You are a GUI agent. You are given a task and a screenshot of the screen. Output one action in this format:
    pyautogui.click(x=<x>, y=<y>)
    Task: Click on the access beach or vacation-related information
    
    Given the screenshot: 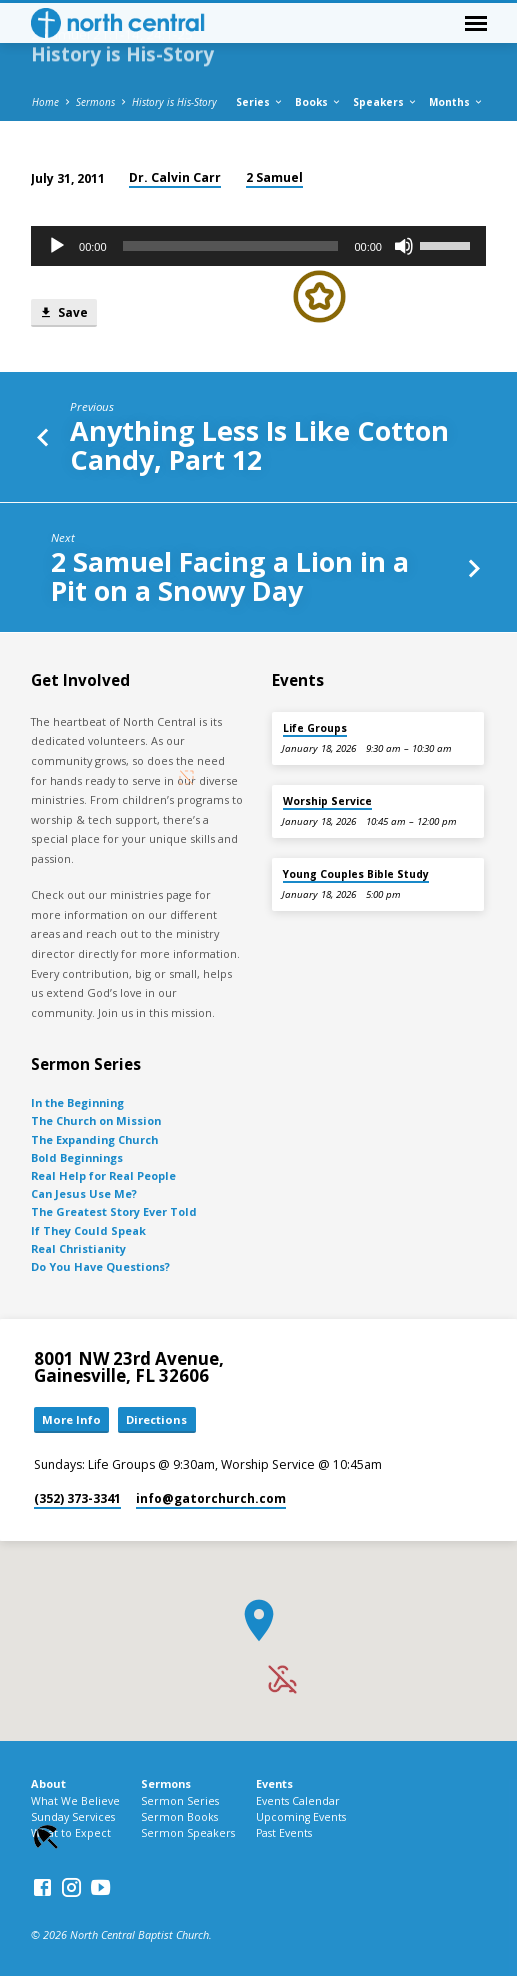 What is the action you would take?
    pyautogui.click(x=46, y=1837)
    